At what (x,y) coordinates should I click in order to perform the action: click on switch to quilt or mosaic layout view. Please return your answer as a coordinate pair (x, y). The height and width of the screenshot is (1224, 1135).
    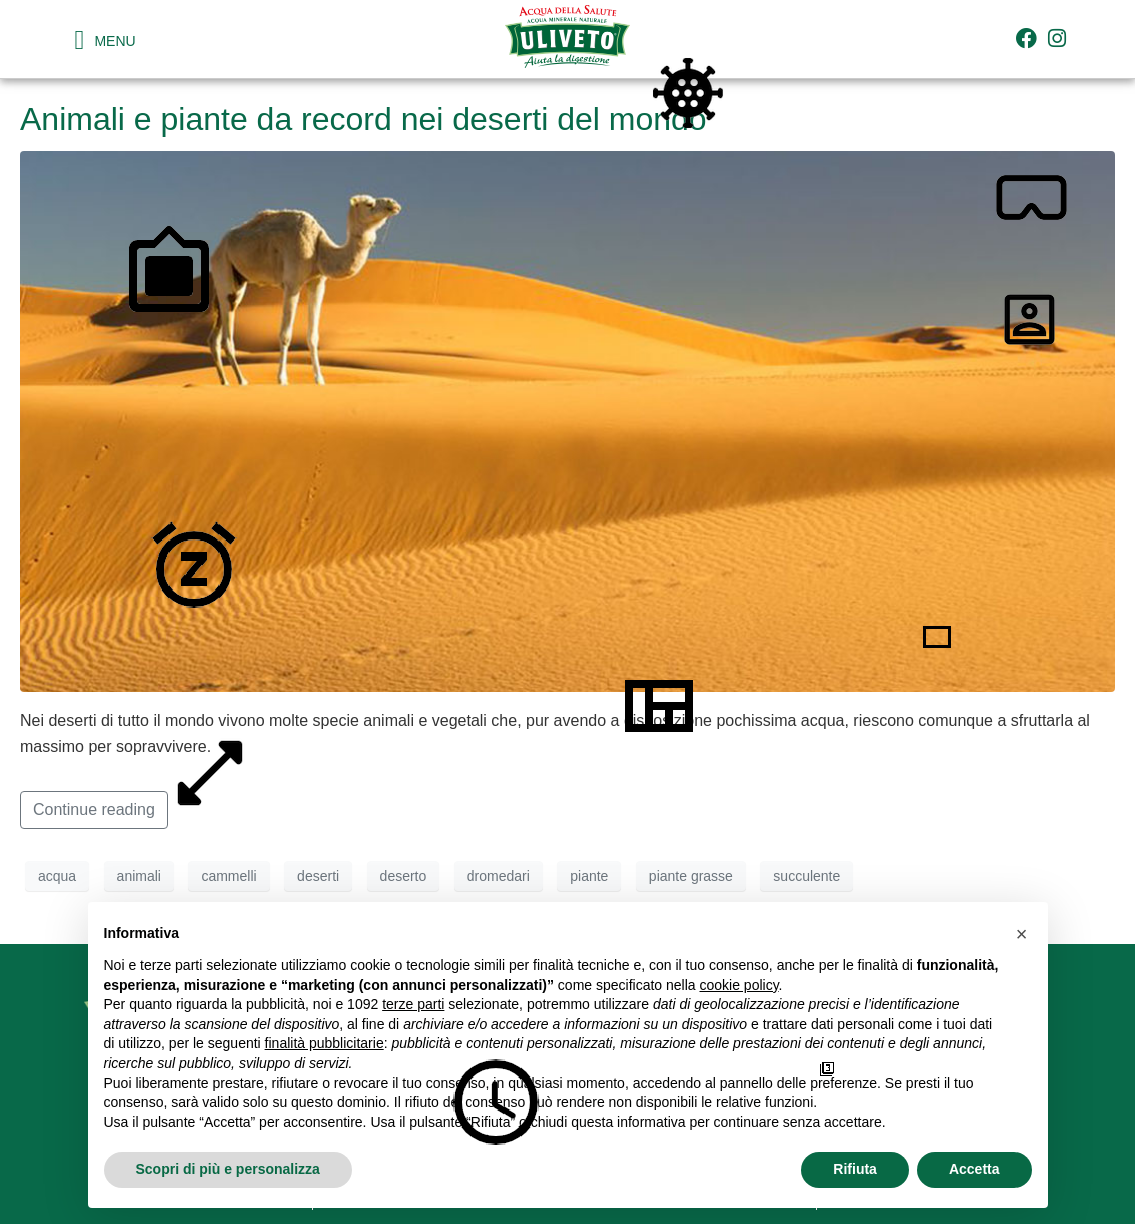
    Looking at the image, I should click on (657, 708).